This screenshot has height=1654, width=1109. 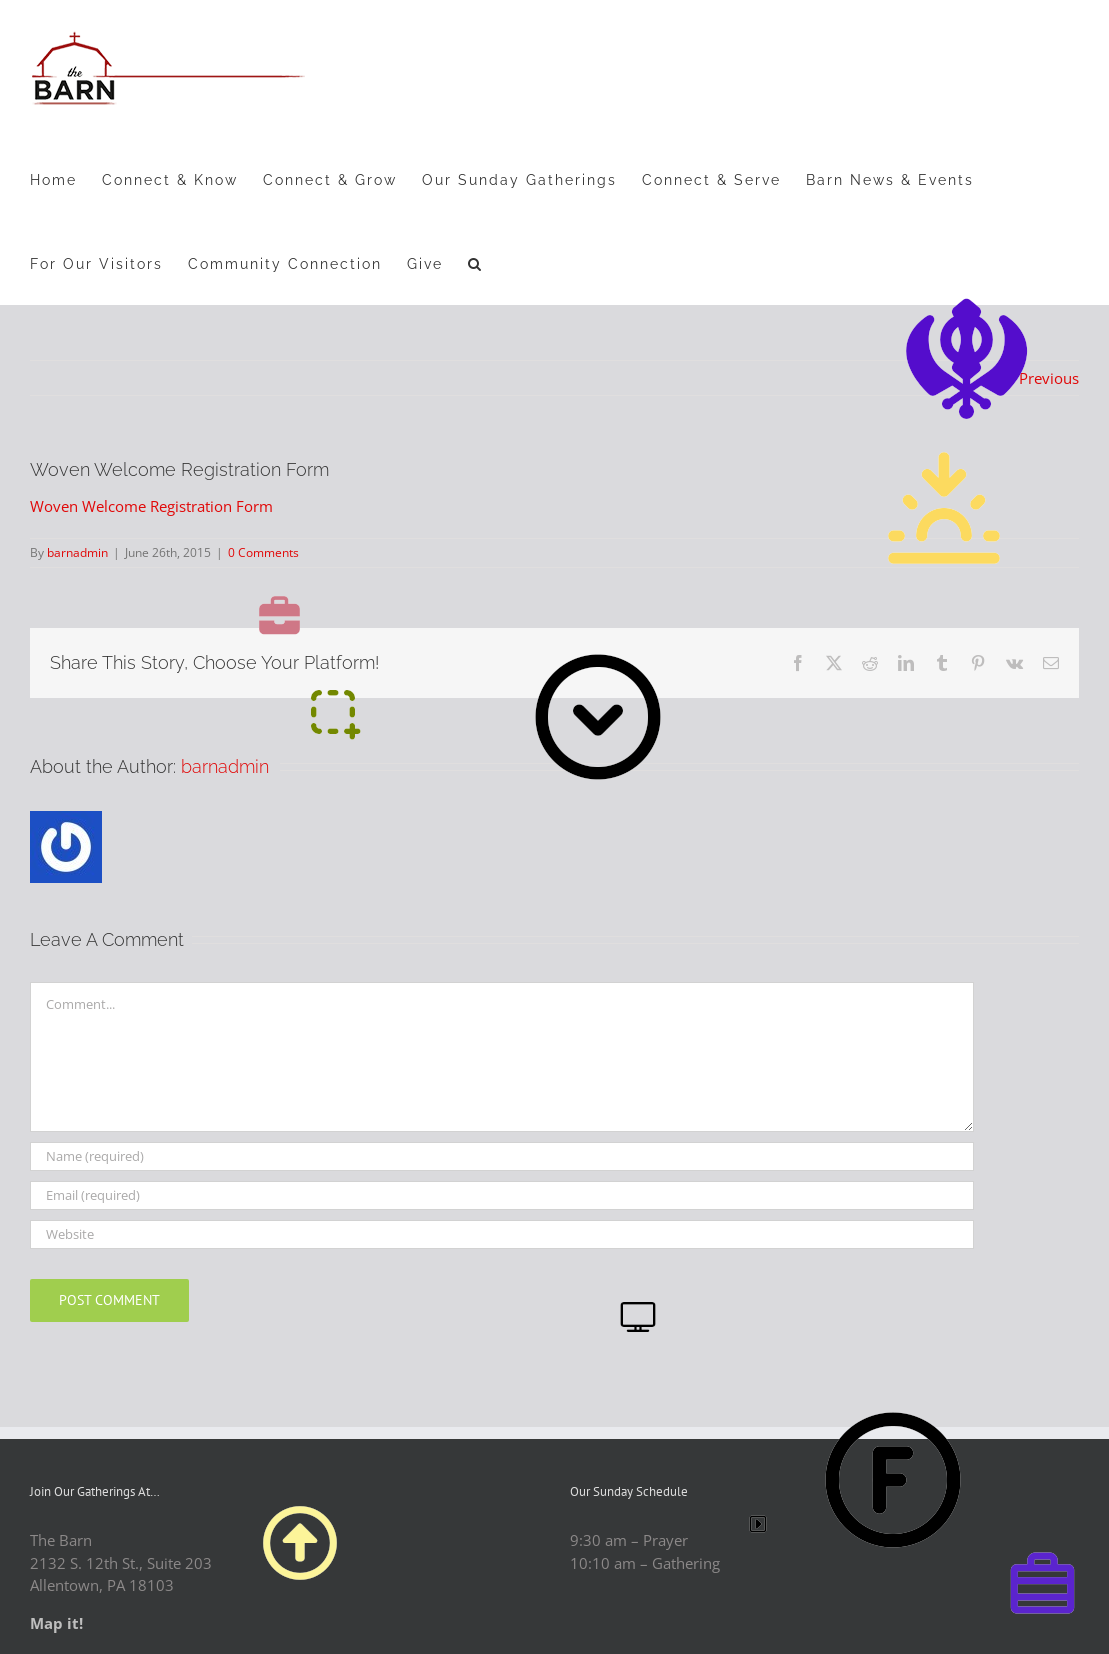 I want to click on take a screenshot of the current screen, so click(x=333, y=712).